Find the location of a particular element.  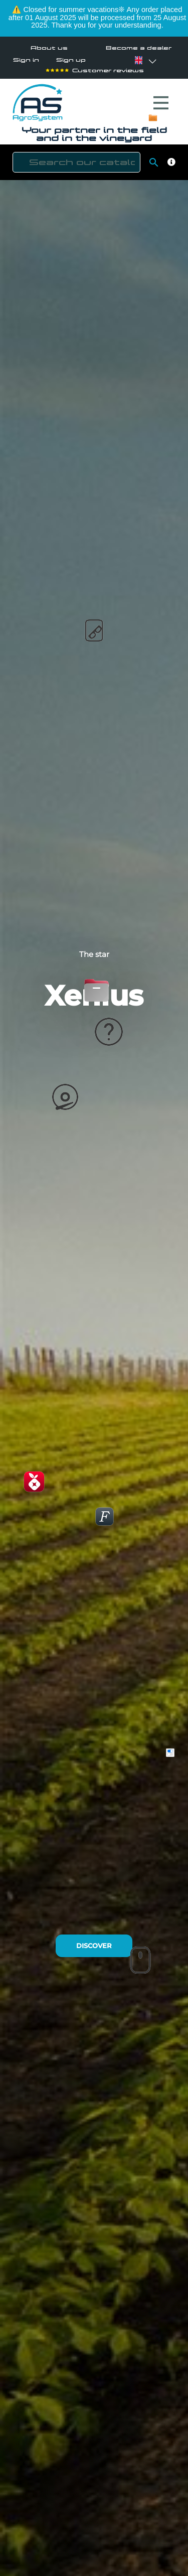

open disk utility to manage storage devices is located at coordinates (65, 1097).